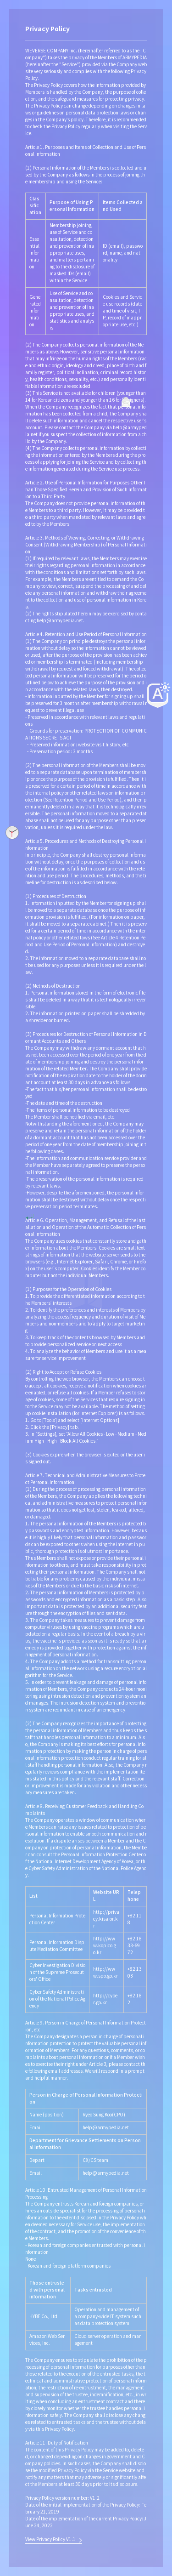 The height and width of the screenshot is (2576, 172). I want to click on adjust keyboard backlight brightness, so click(159, 695).